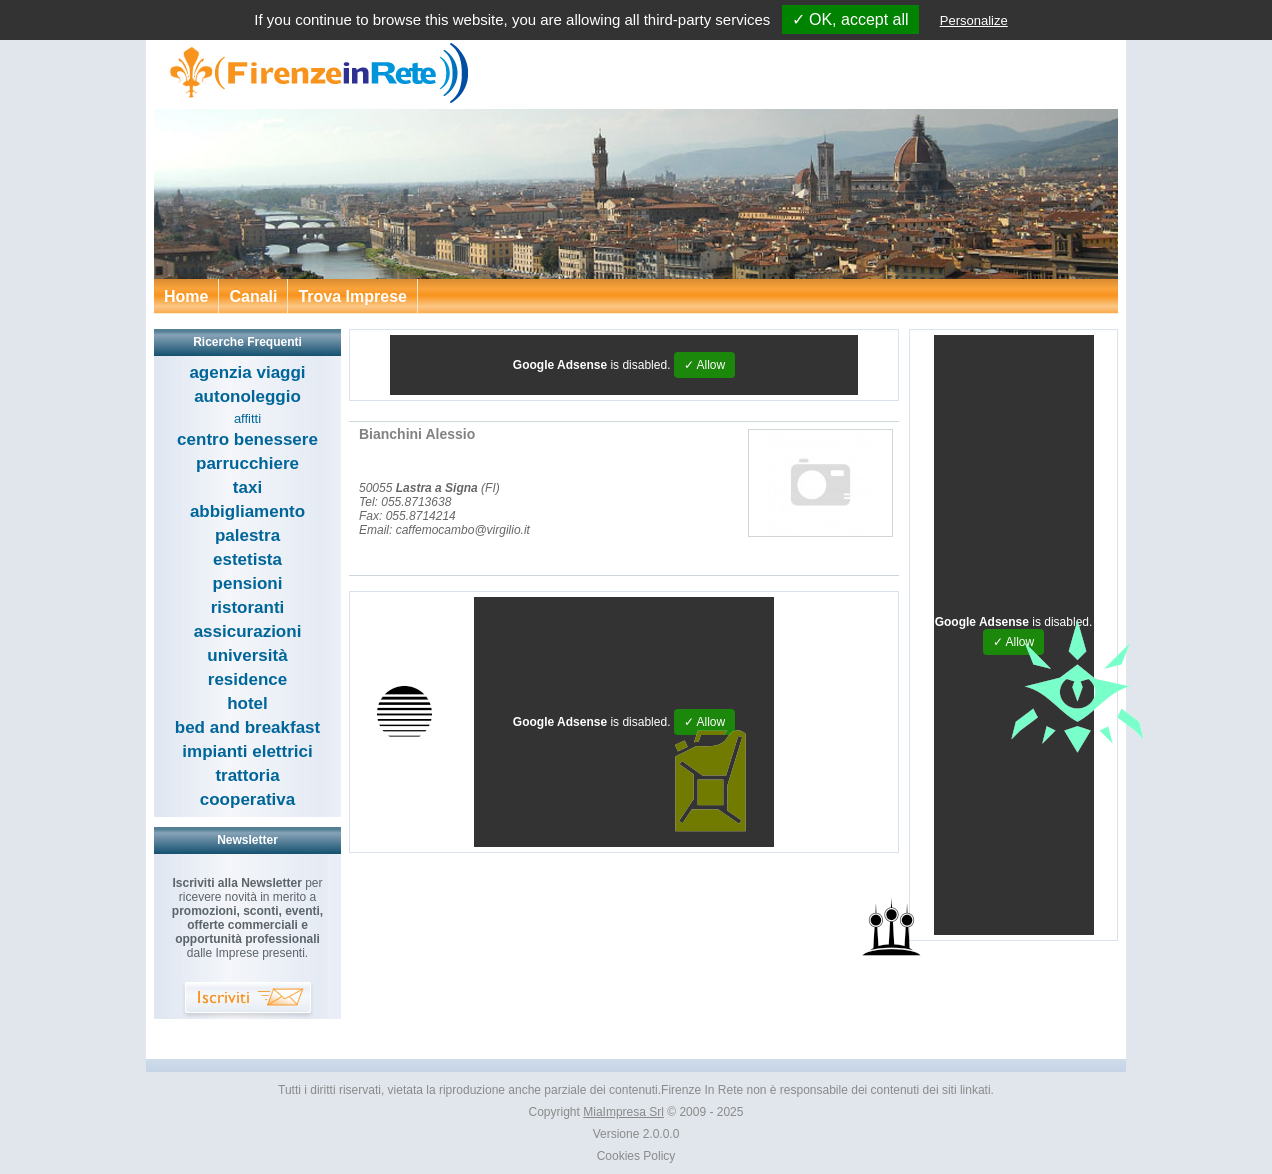 The width and height of the screenshot is (1272, 1174). Describe the element at coordinates (891, 926) in the screenshot. I see `indicates a broadcast or transmission tower structure` at that location.